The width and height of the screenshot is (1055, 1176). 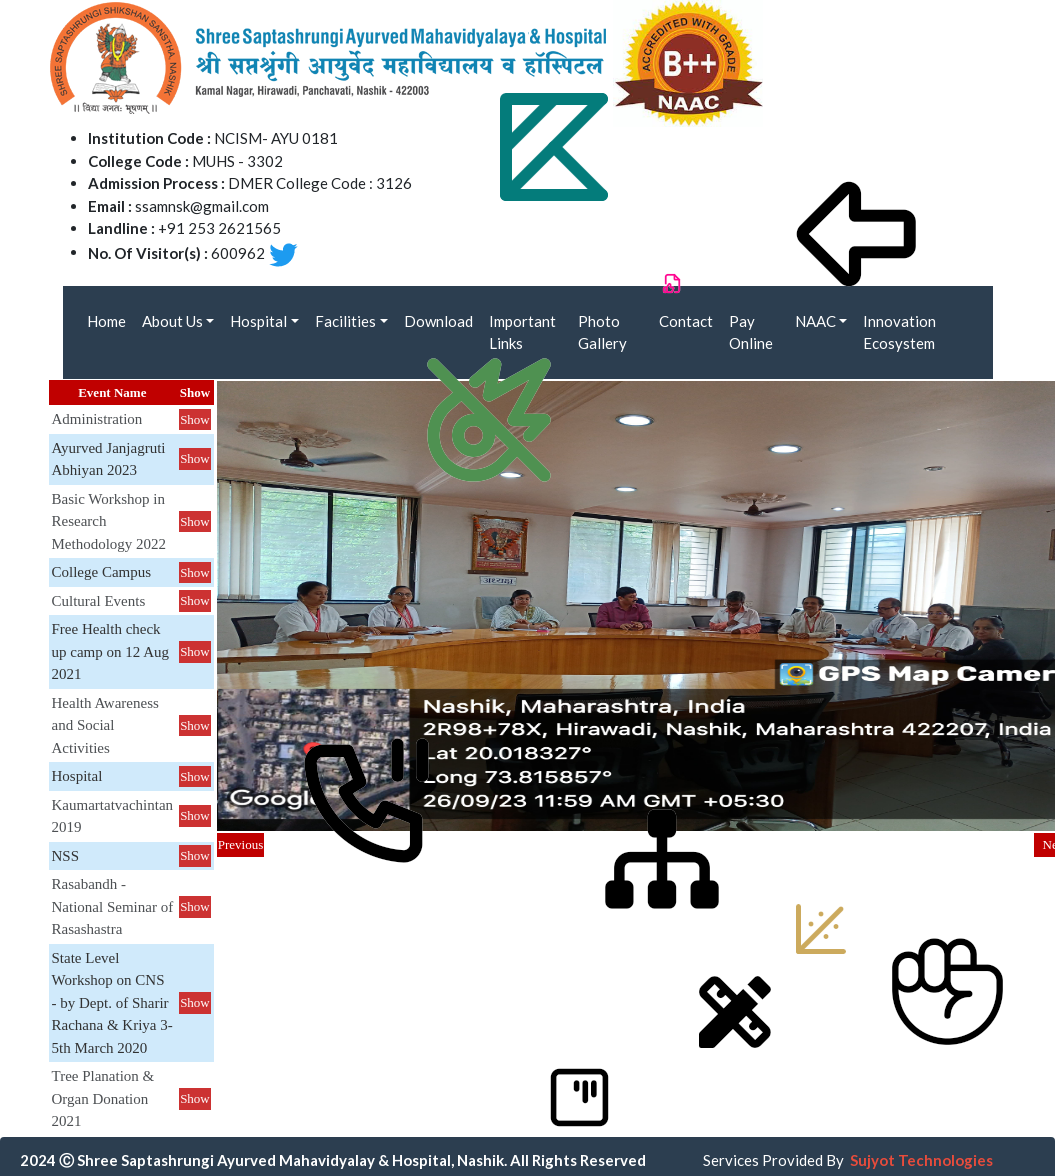 I want to click on align content to top-right corner, so click(x=579, y=1097).